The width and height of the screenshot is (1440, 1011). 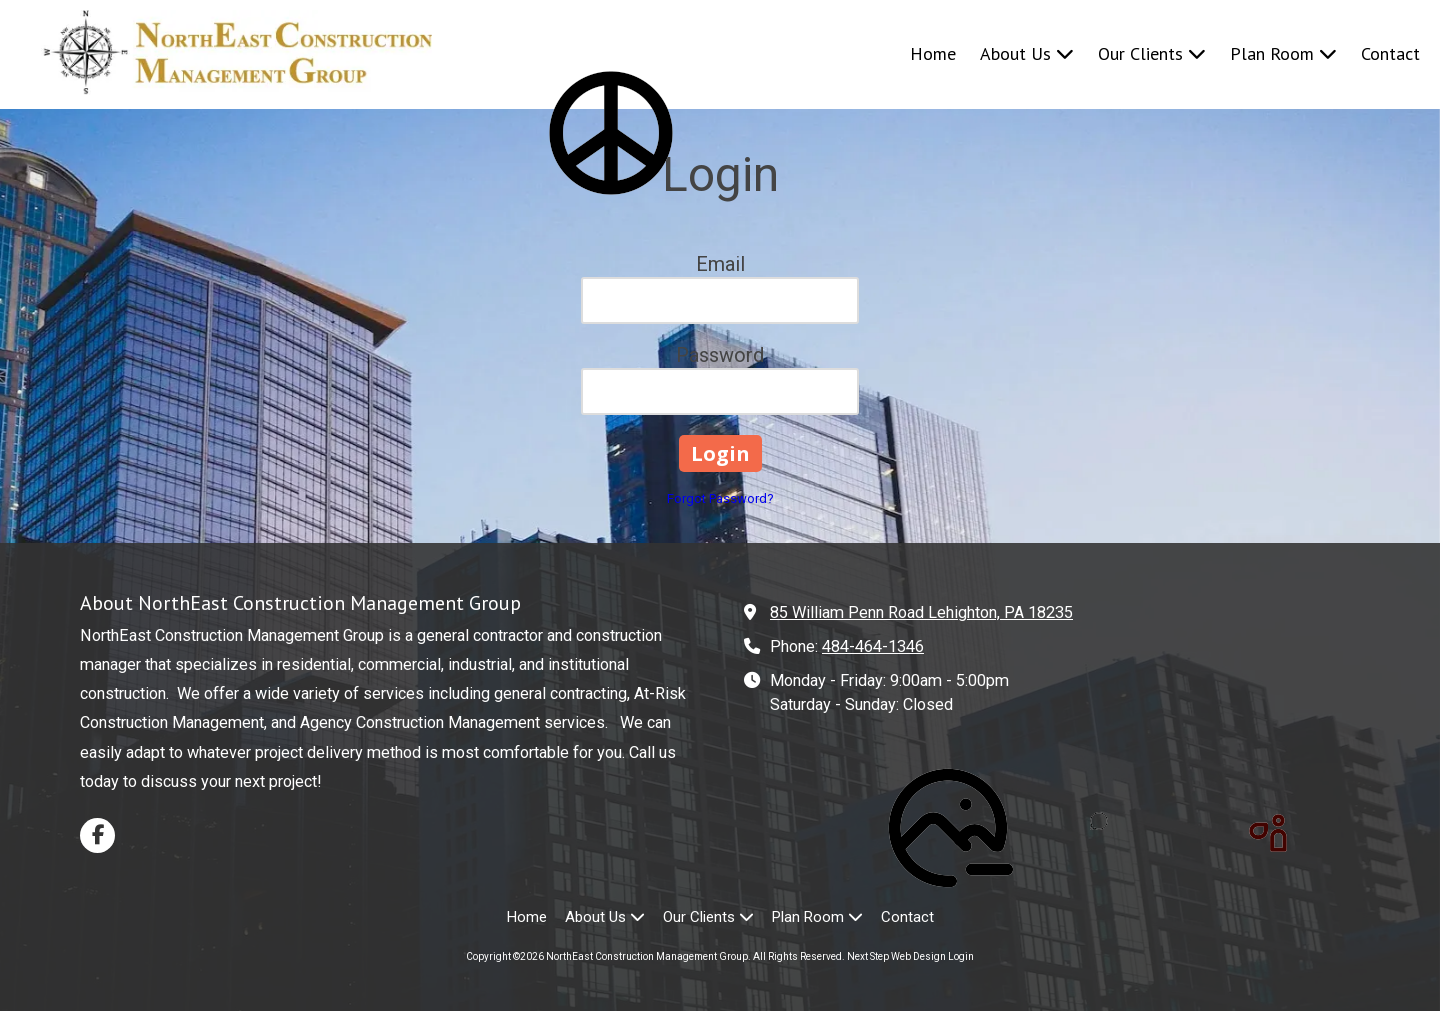 I want to click on peace or anti-war symbol indicator, so click(x=611, y=133).